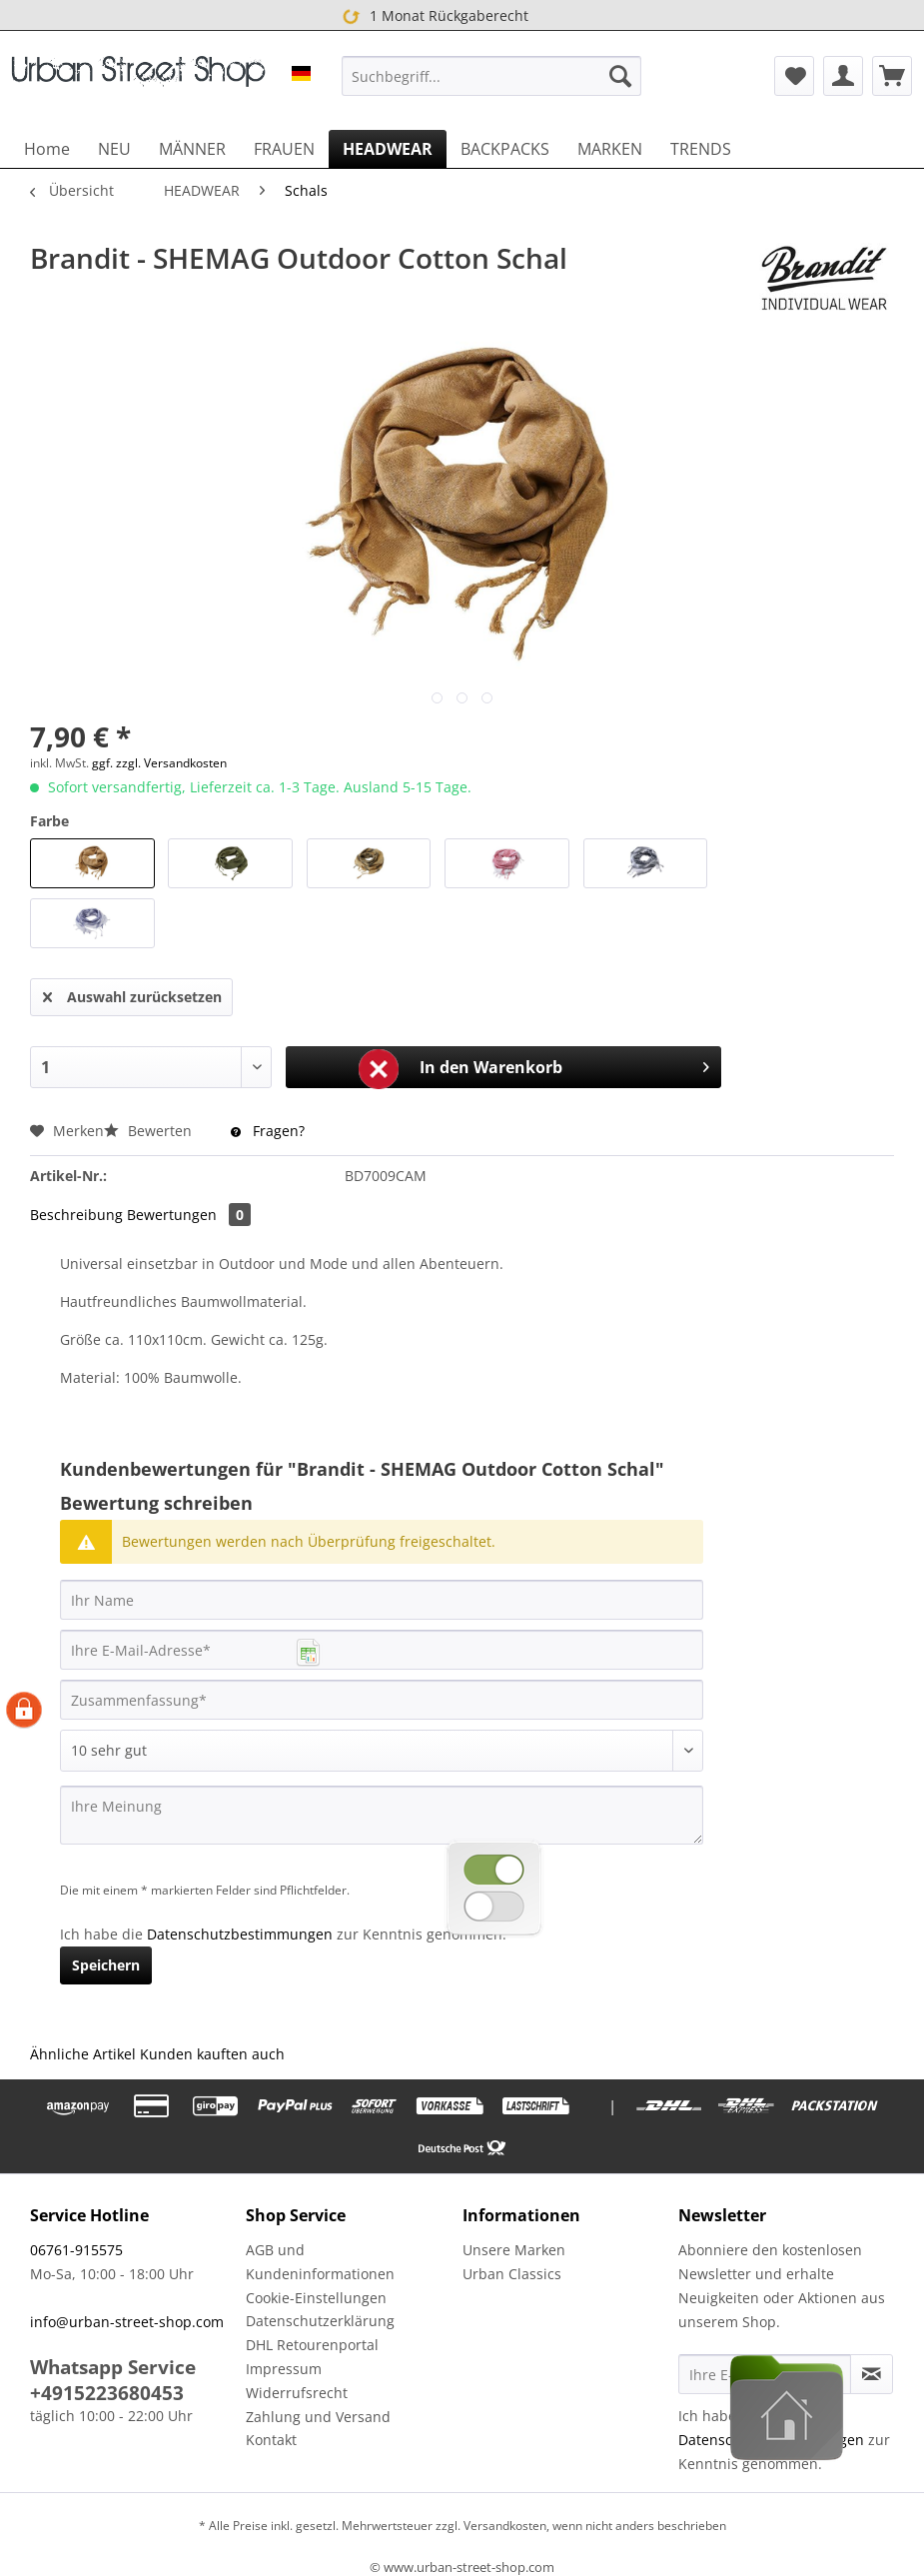 The height and width of the screenshot is (2576, 924). Describe the element at coordinates (379, 1069) in the screenshot. I see `cancel or close the current action` at that location.